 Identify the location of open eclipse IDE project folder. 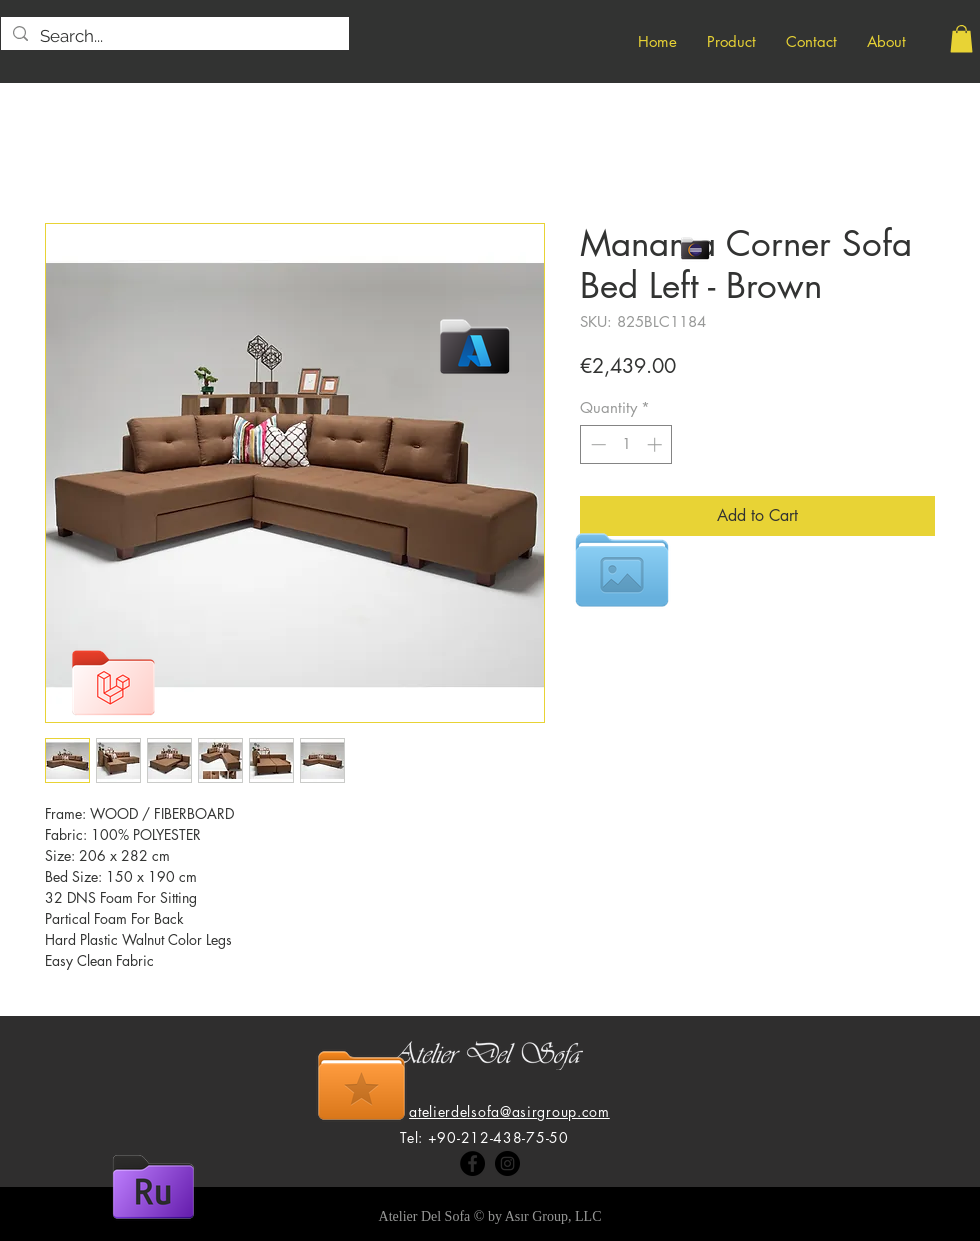
(695, 249).